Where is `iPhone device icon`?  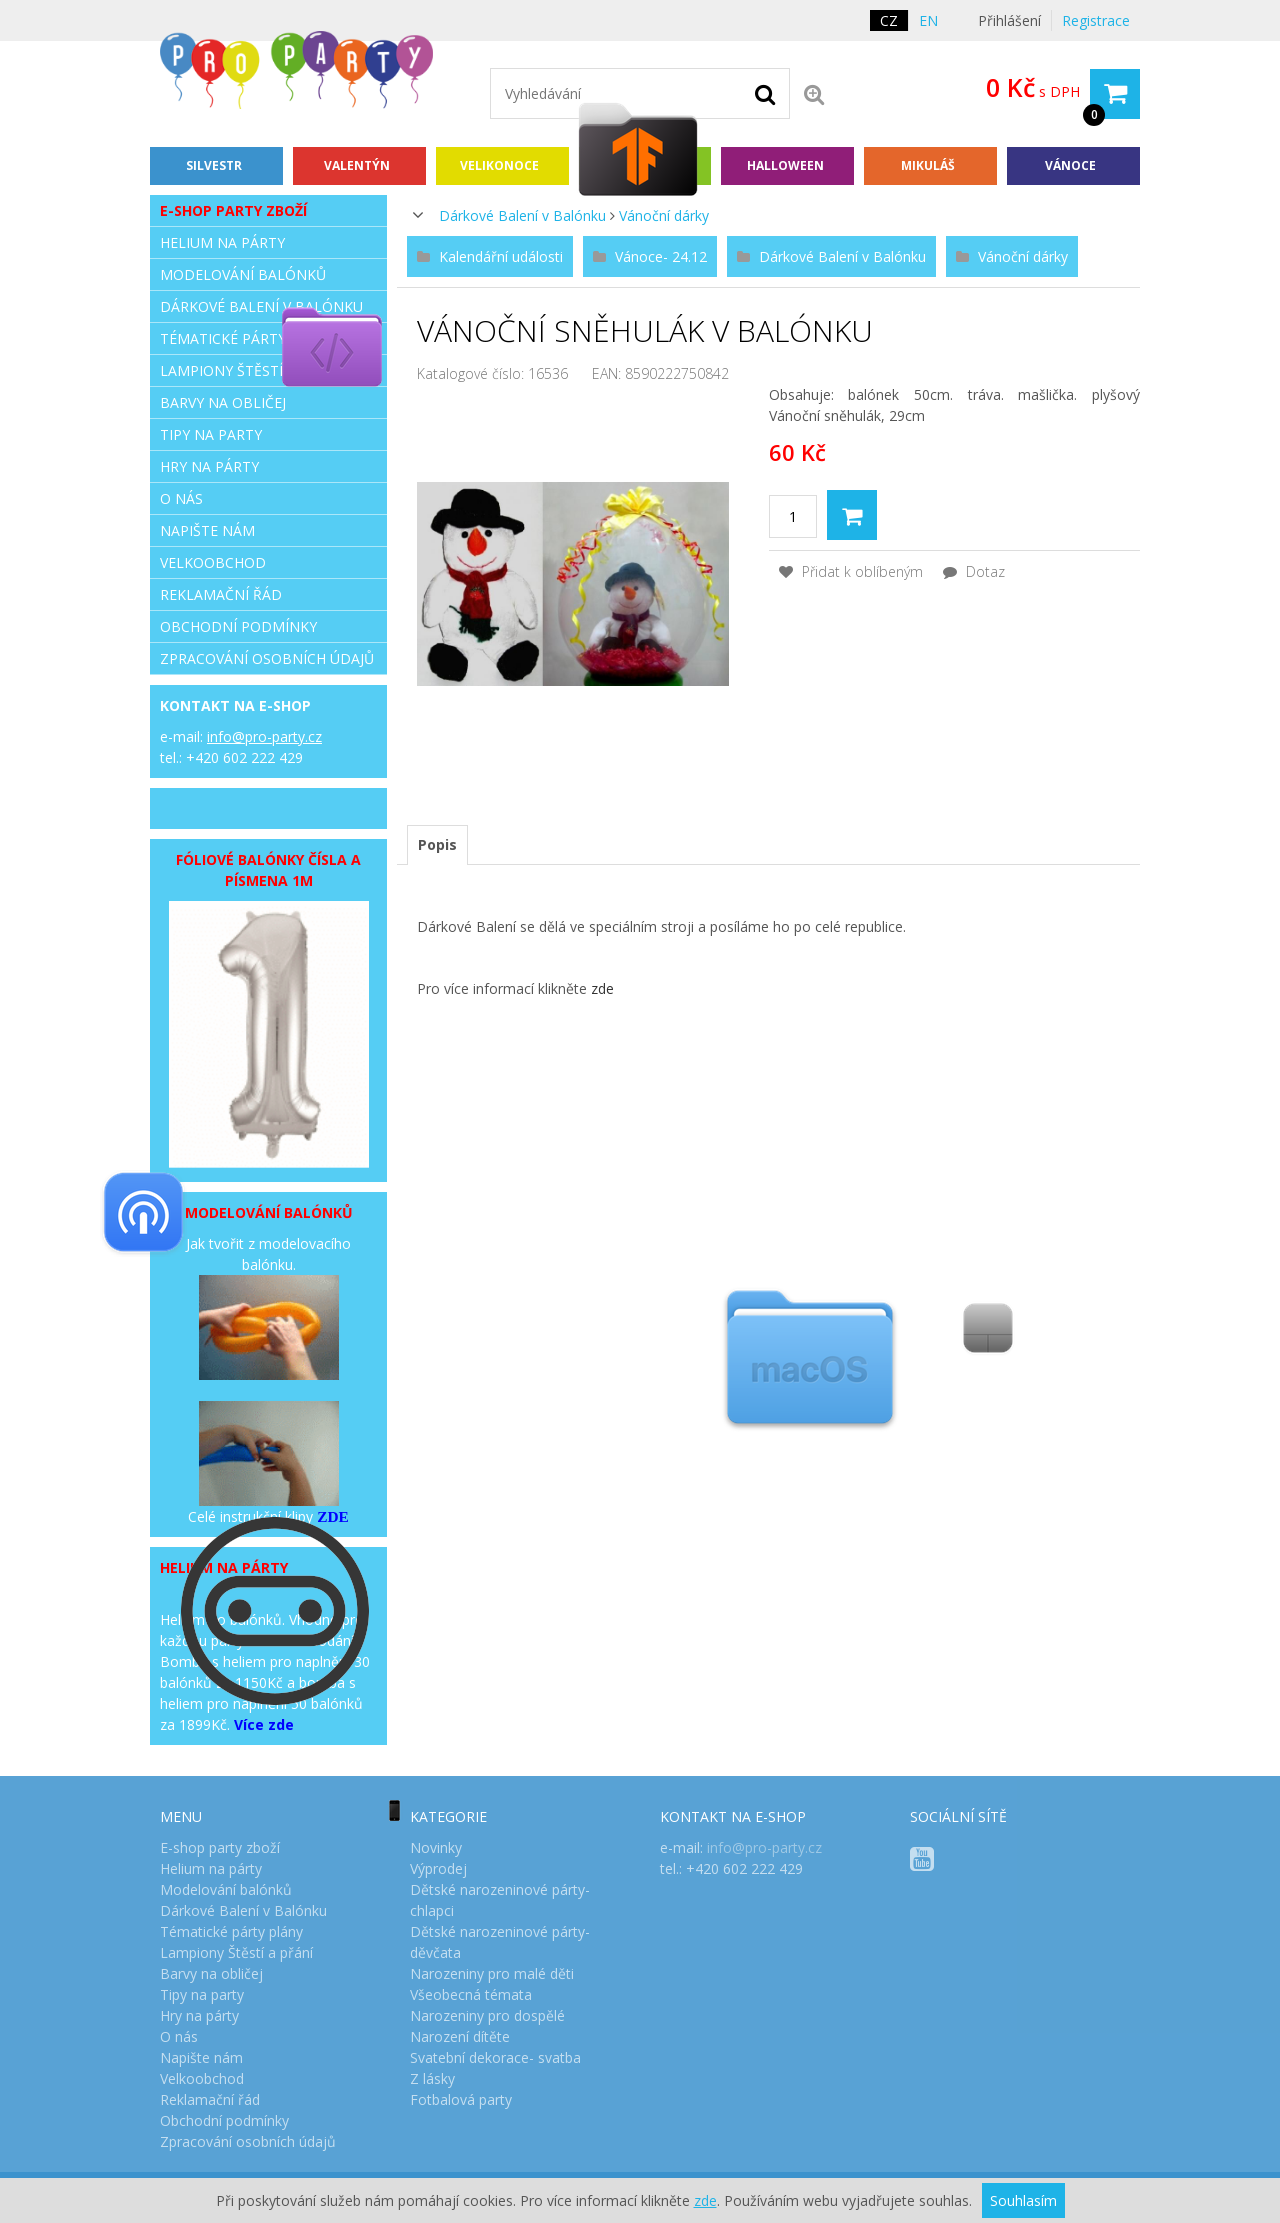 iPhone device icon is located at coordinates (394, 1810).